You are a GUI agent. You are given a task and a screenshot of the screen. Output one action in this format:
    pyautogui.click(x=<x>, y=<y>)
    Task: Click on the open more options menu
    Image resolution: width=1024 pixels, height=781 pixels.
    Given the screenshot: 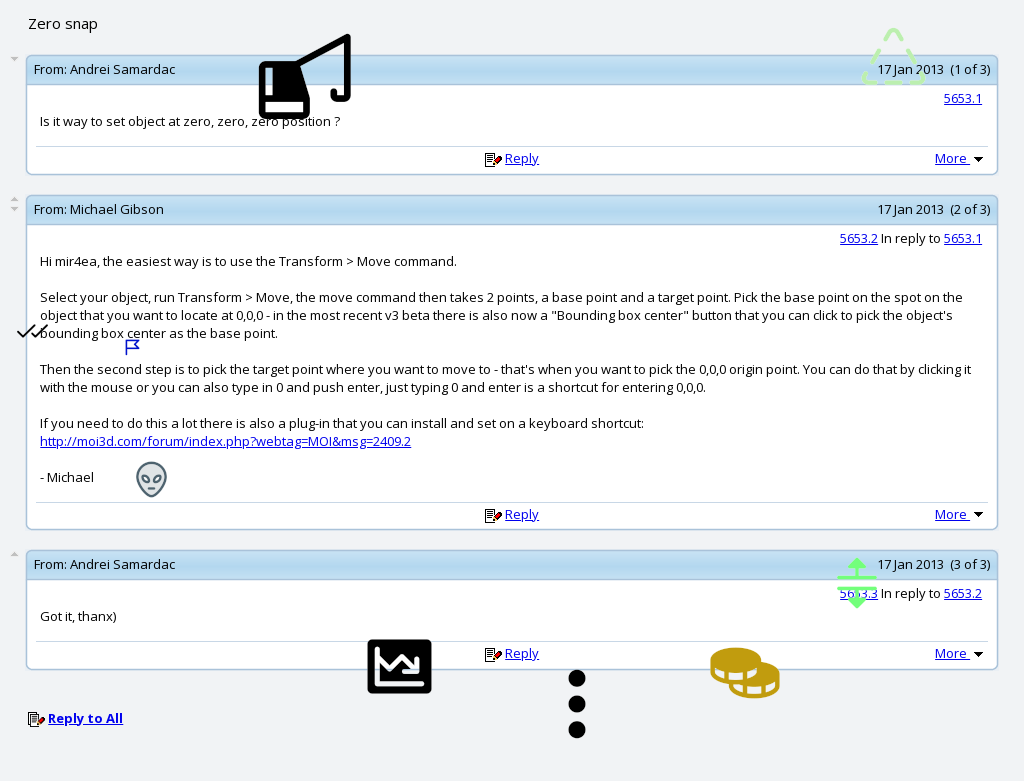 What is the action you would take?
    pyautogui.click(x=577, y=704)
    